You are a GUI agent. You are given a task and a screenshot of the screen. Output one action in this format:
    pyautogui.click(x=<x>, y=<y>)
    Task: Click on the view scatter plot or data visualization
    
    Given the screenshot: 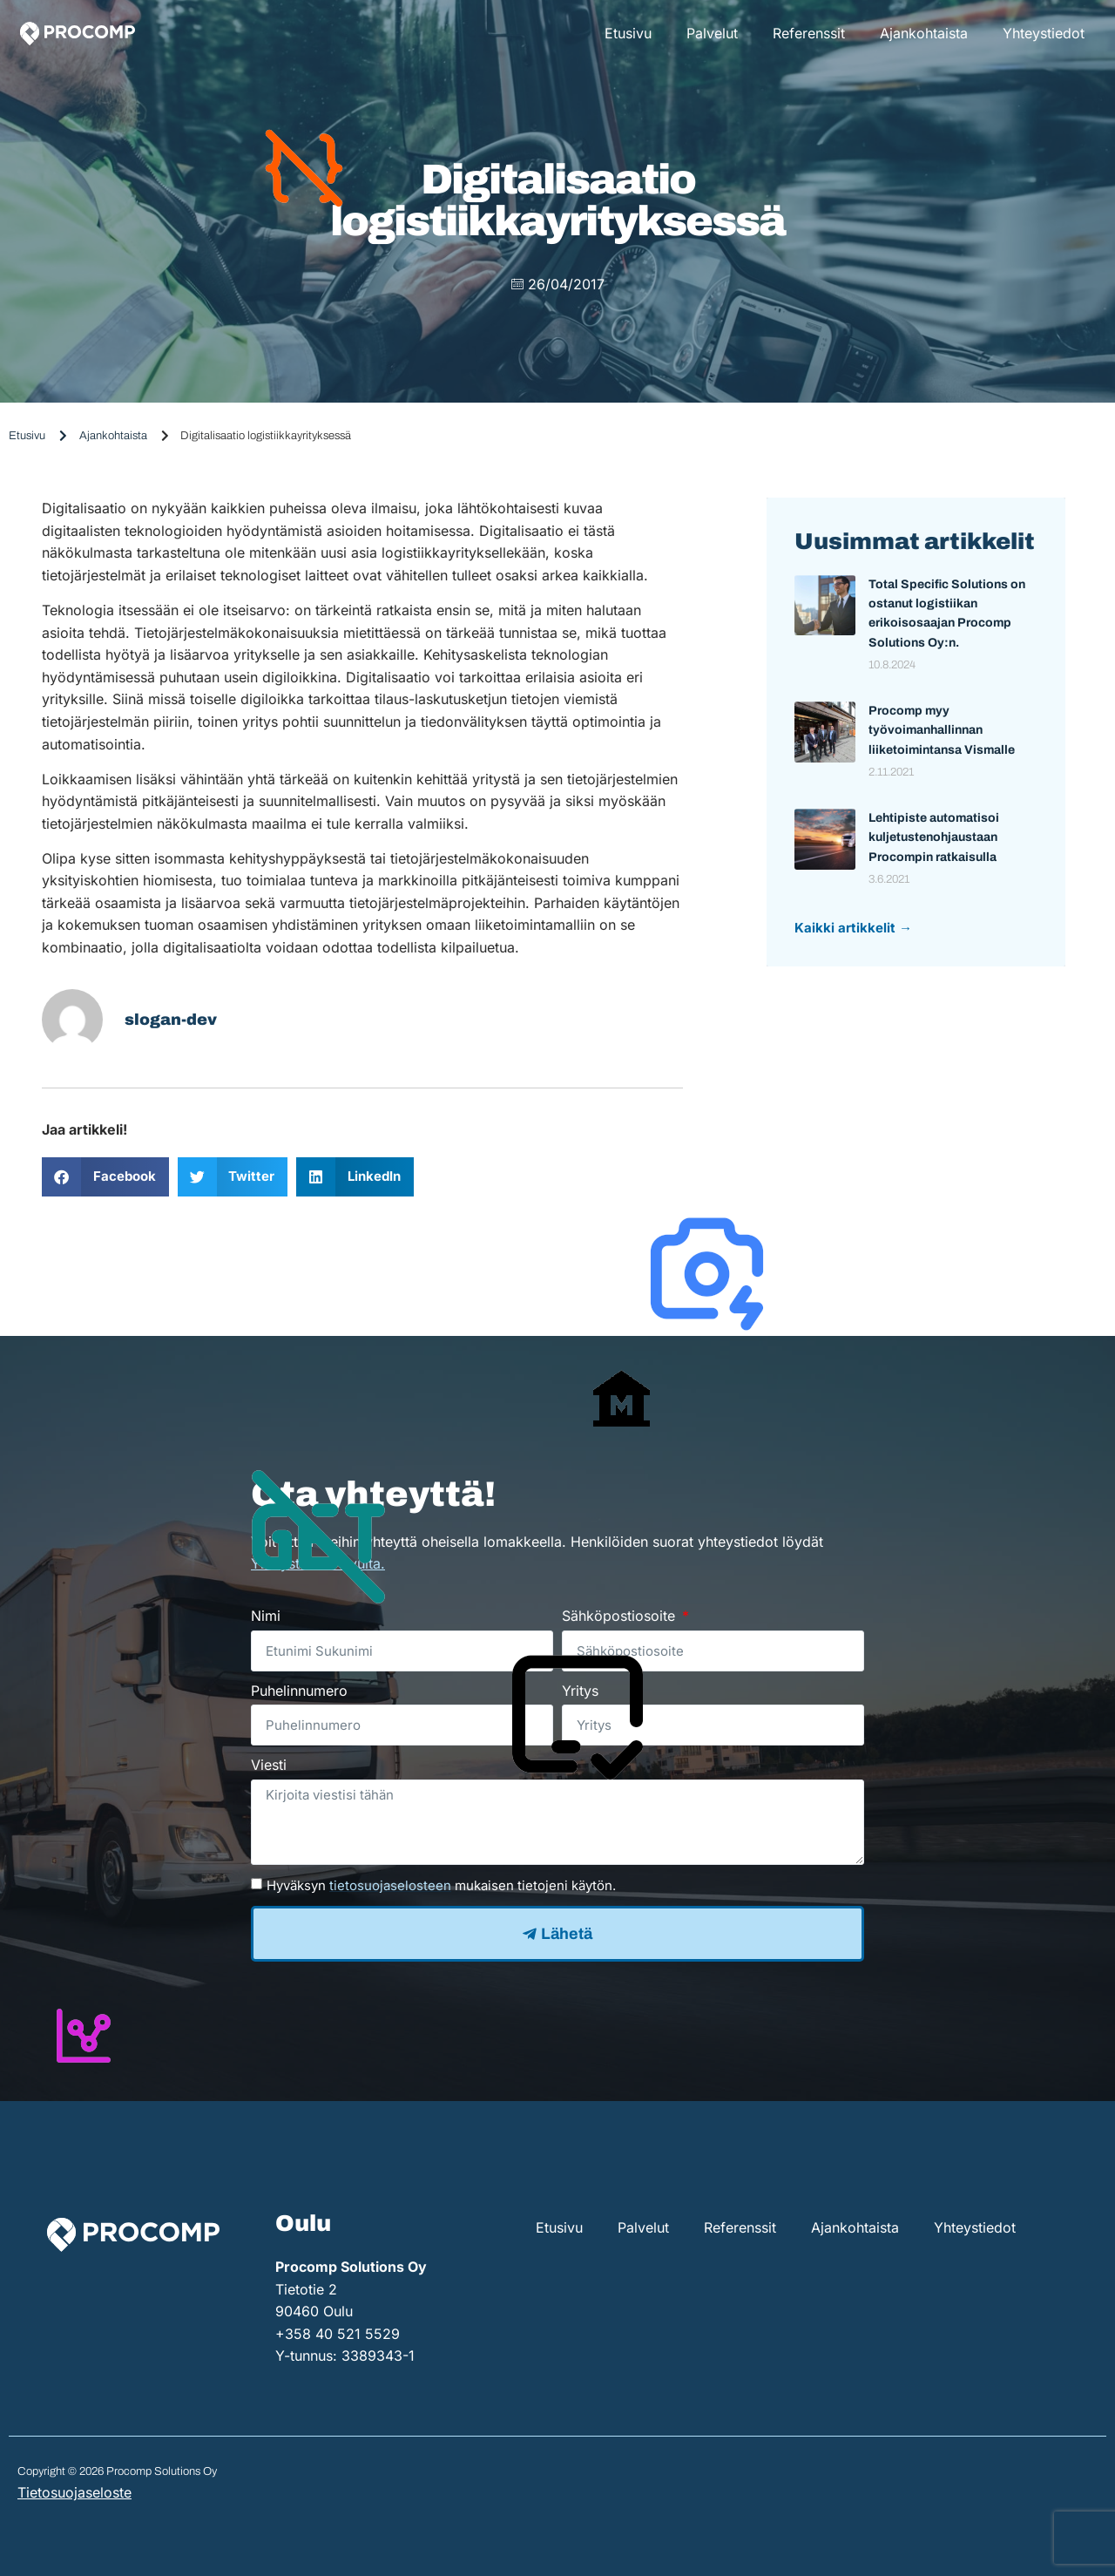 What is the action you would take?
    pyautogui.click(x=84, y=2036)
    